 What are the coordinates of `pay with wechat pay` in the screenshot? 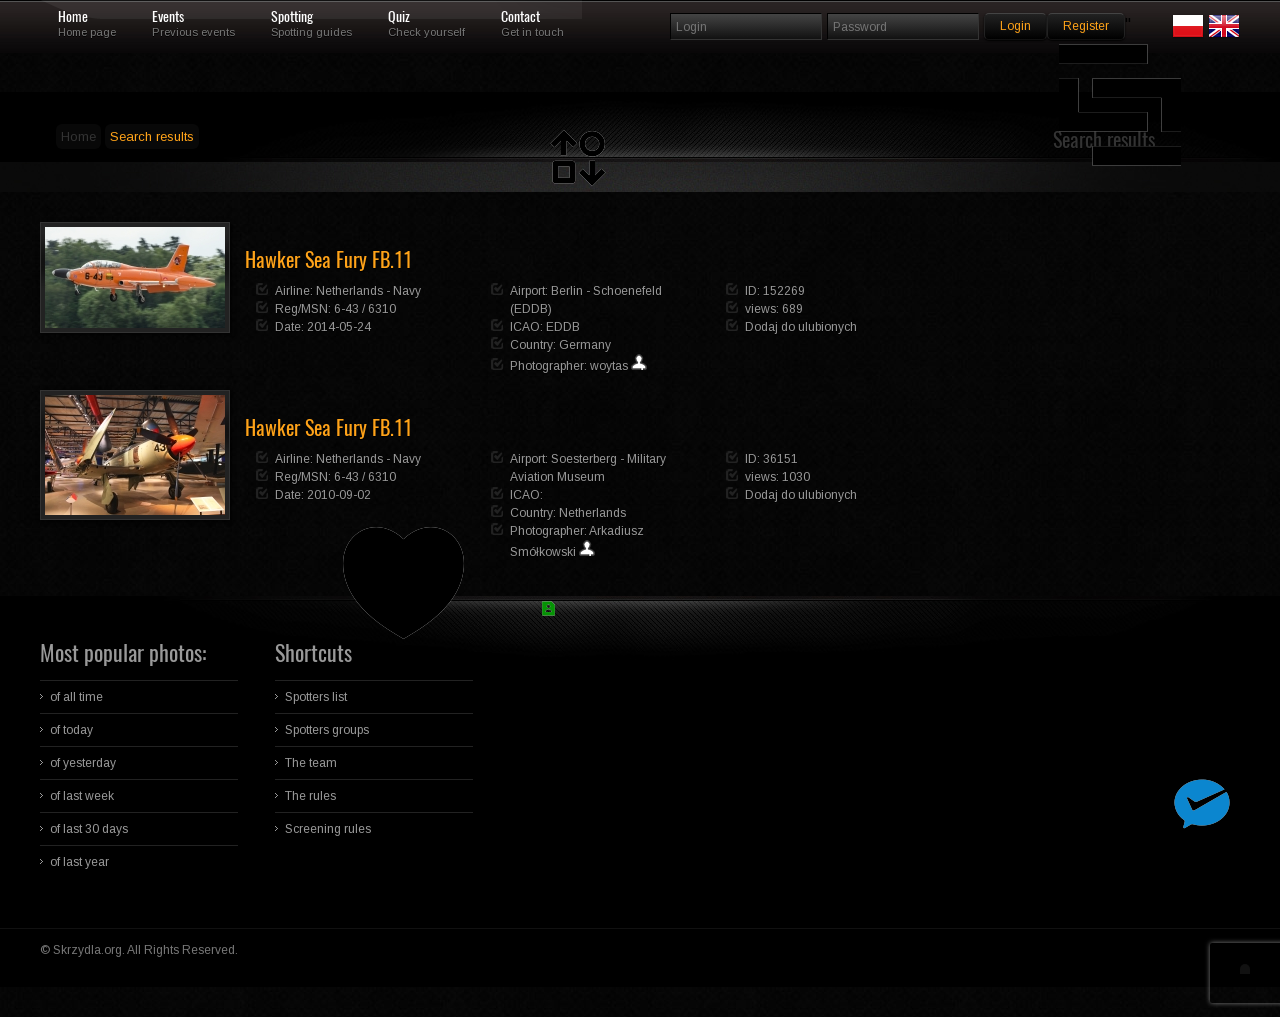 It's located at (1202, 803).